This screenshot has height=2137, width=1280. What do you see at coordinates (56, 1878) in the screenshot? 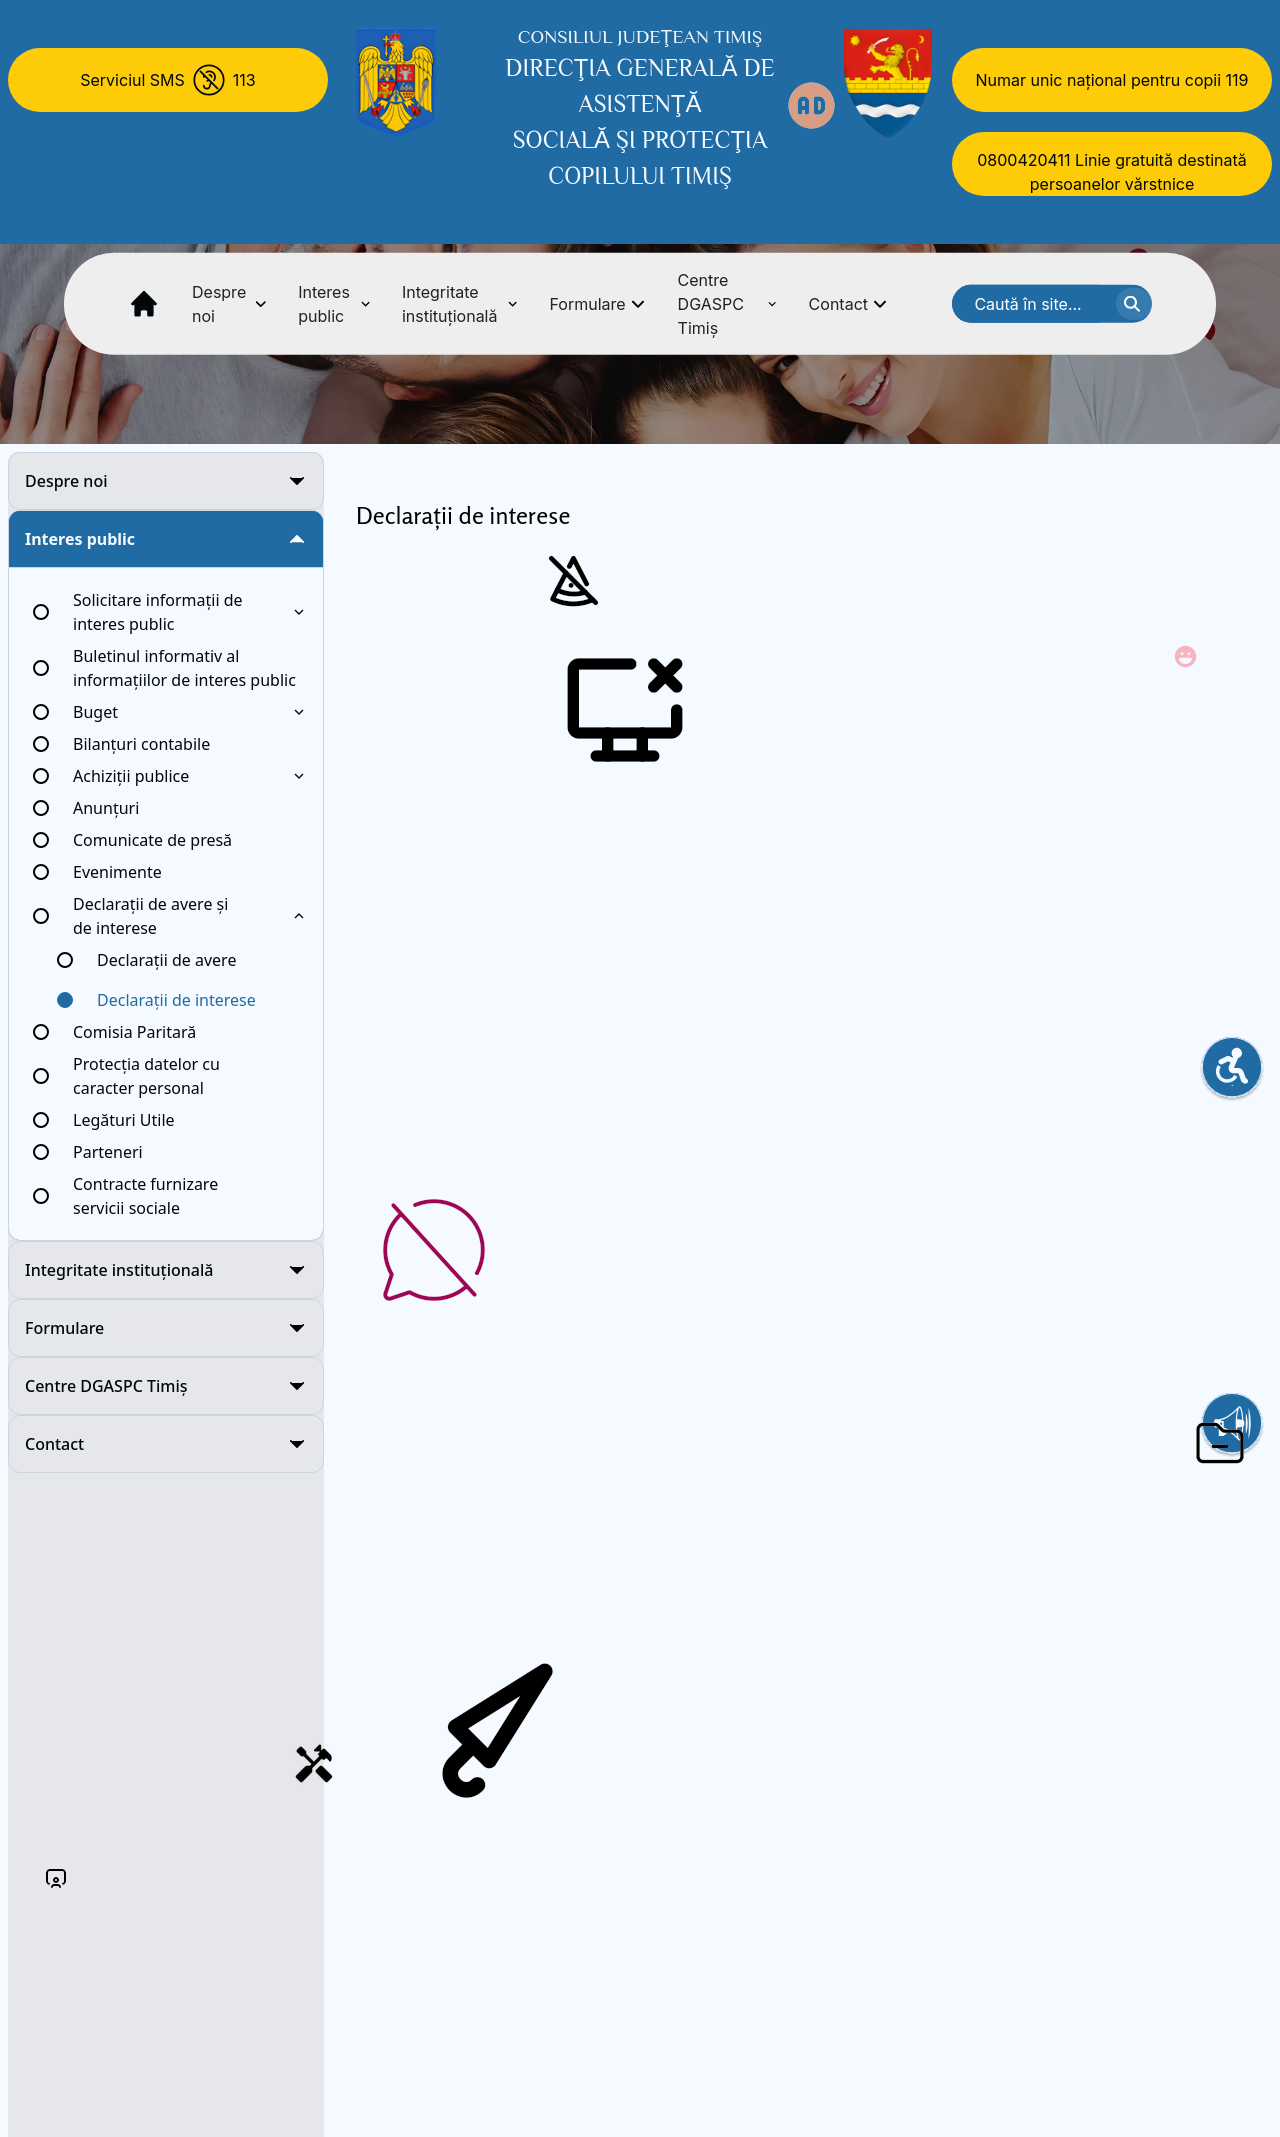
I see `view user's screen or monitor activity` at bounding box center [56, 1878].